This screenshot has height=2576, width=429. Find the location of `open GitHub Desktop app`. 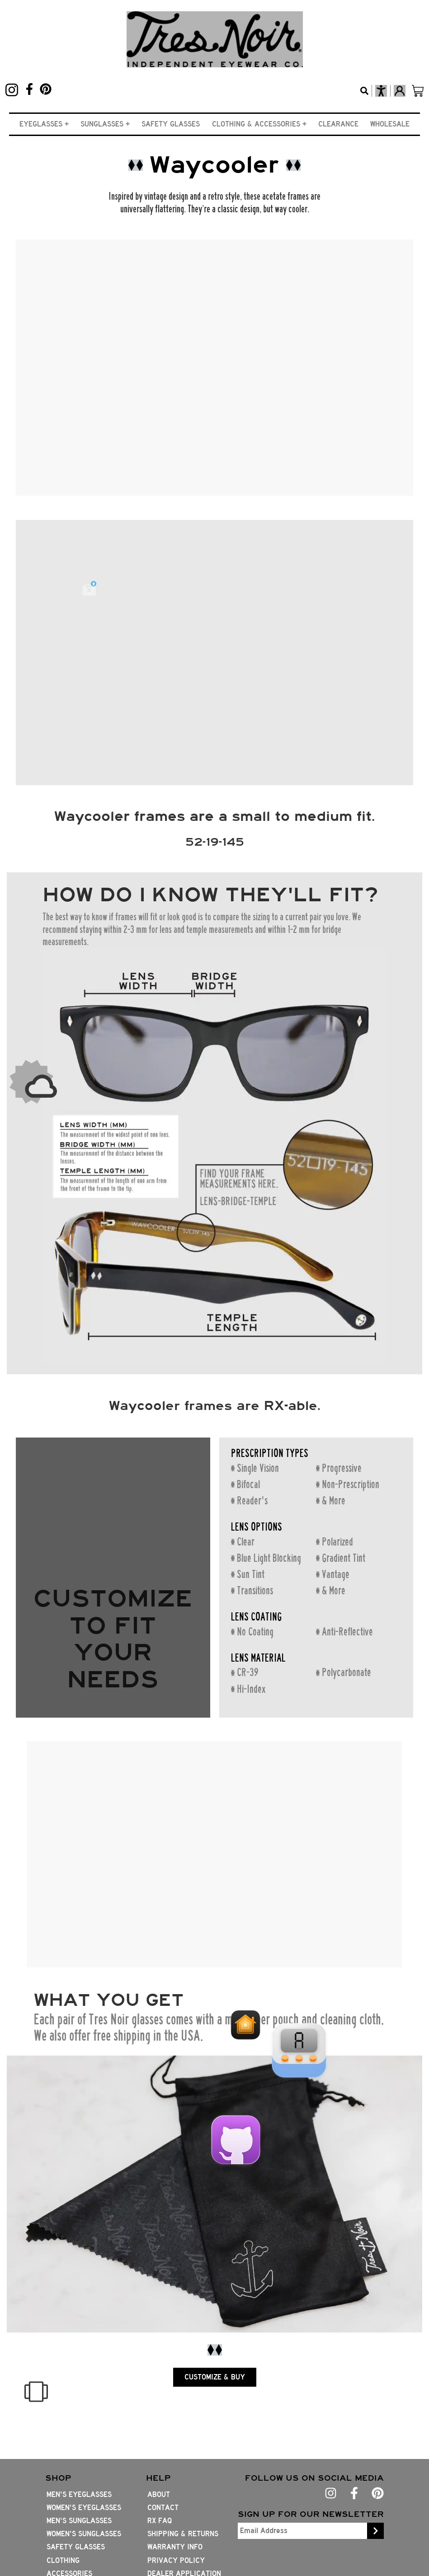

open GitHub Desktop app is located at coordinates (236, 2140).